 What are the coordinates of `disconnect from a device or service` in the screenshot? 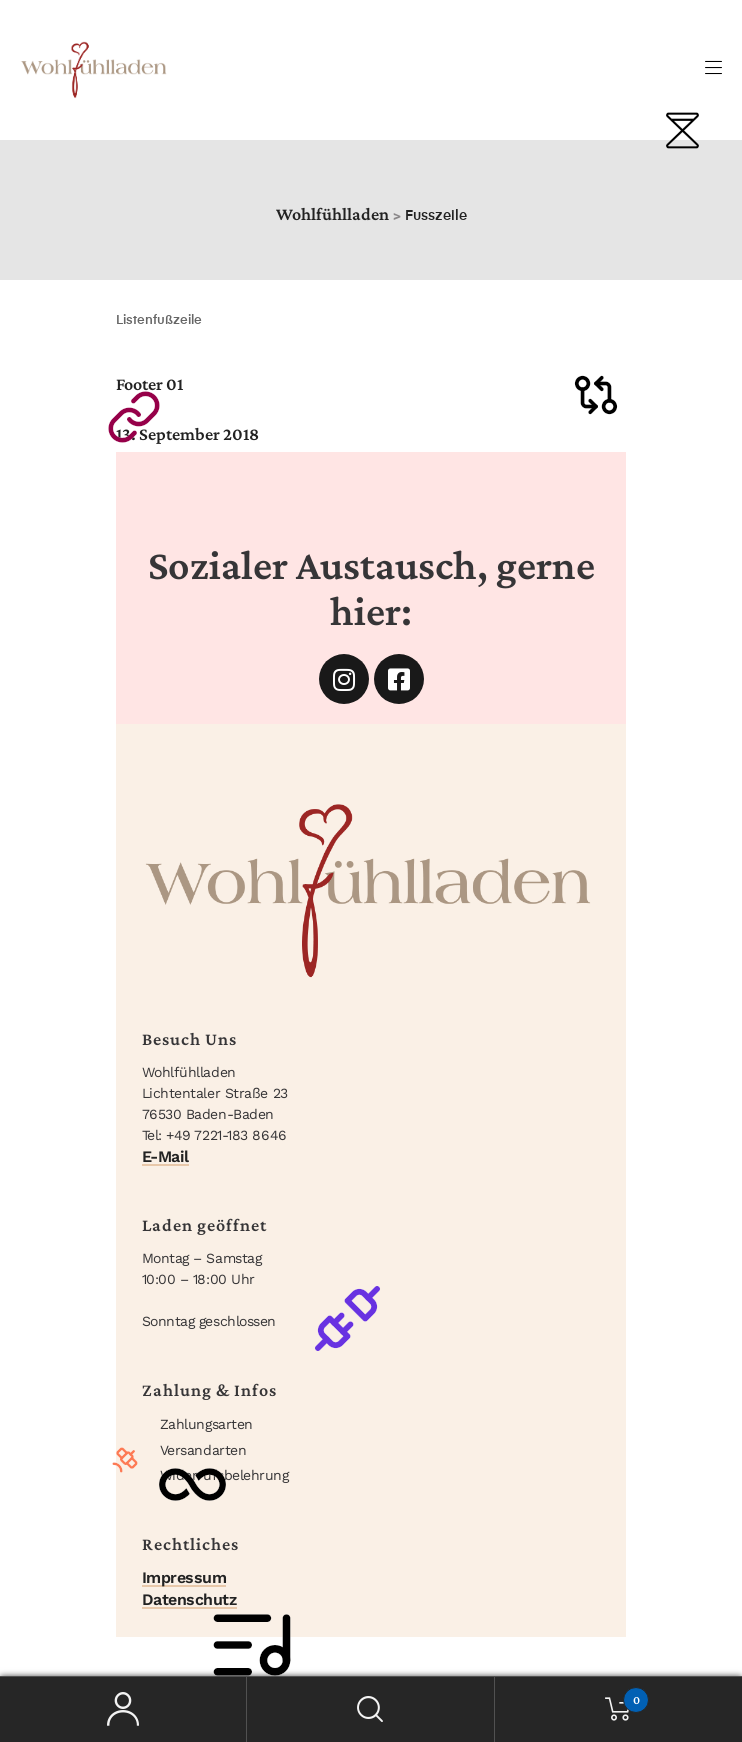 It's located at (347, 1318).